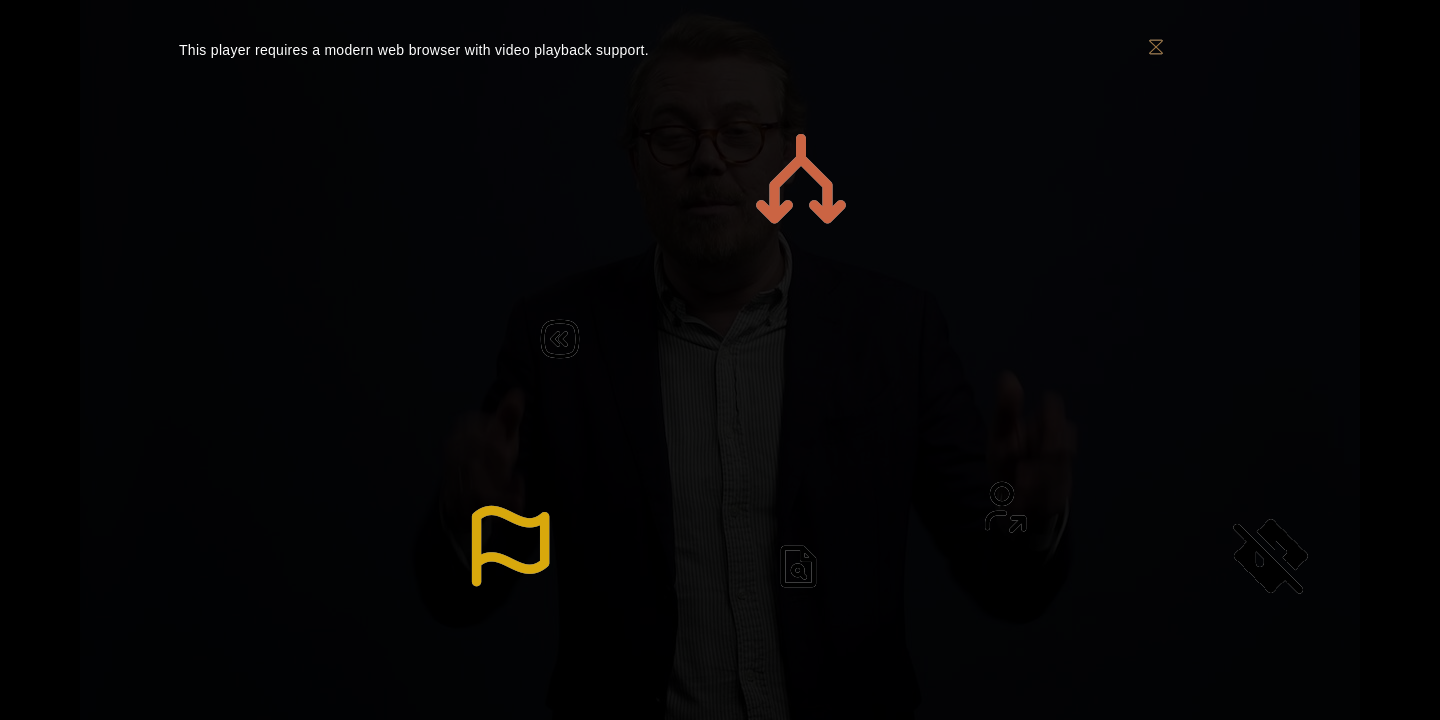 This screenshot has height=720, width=1440. Describe the element at coordinates (1002, 506) in the screenshot. I see `share a user profile` at that location.